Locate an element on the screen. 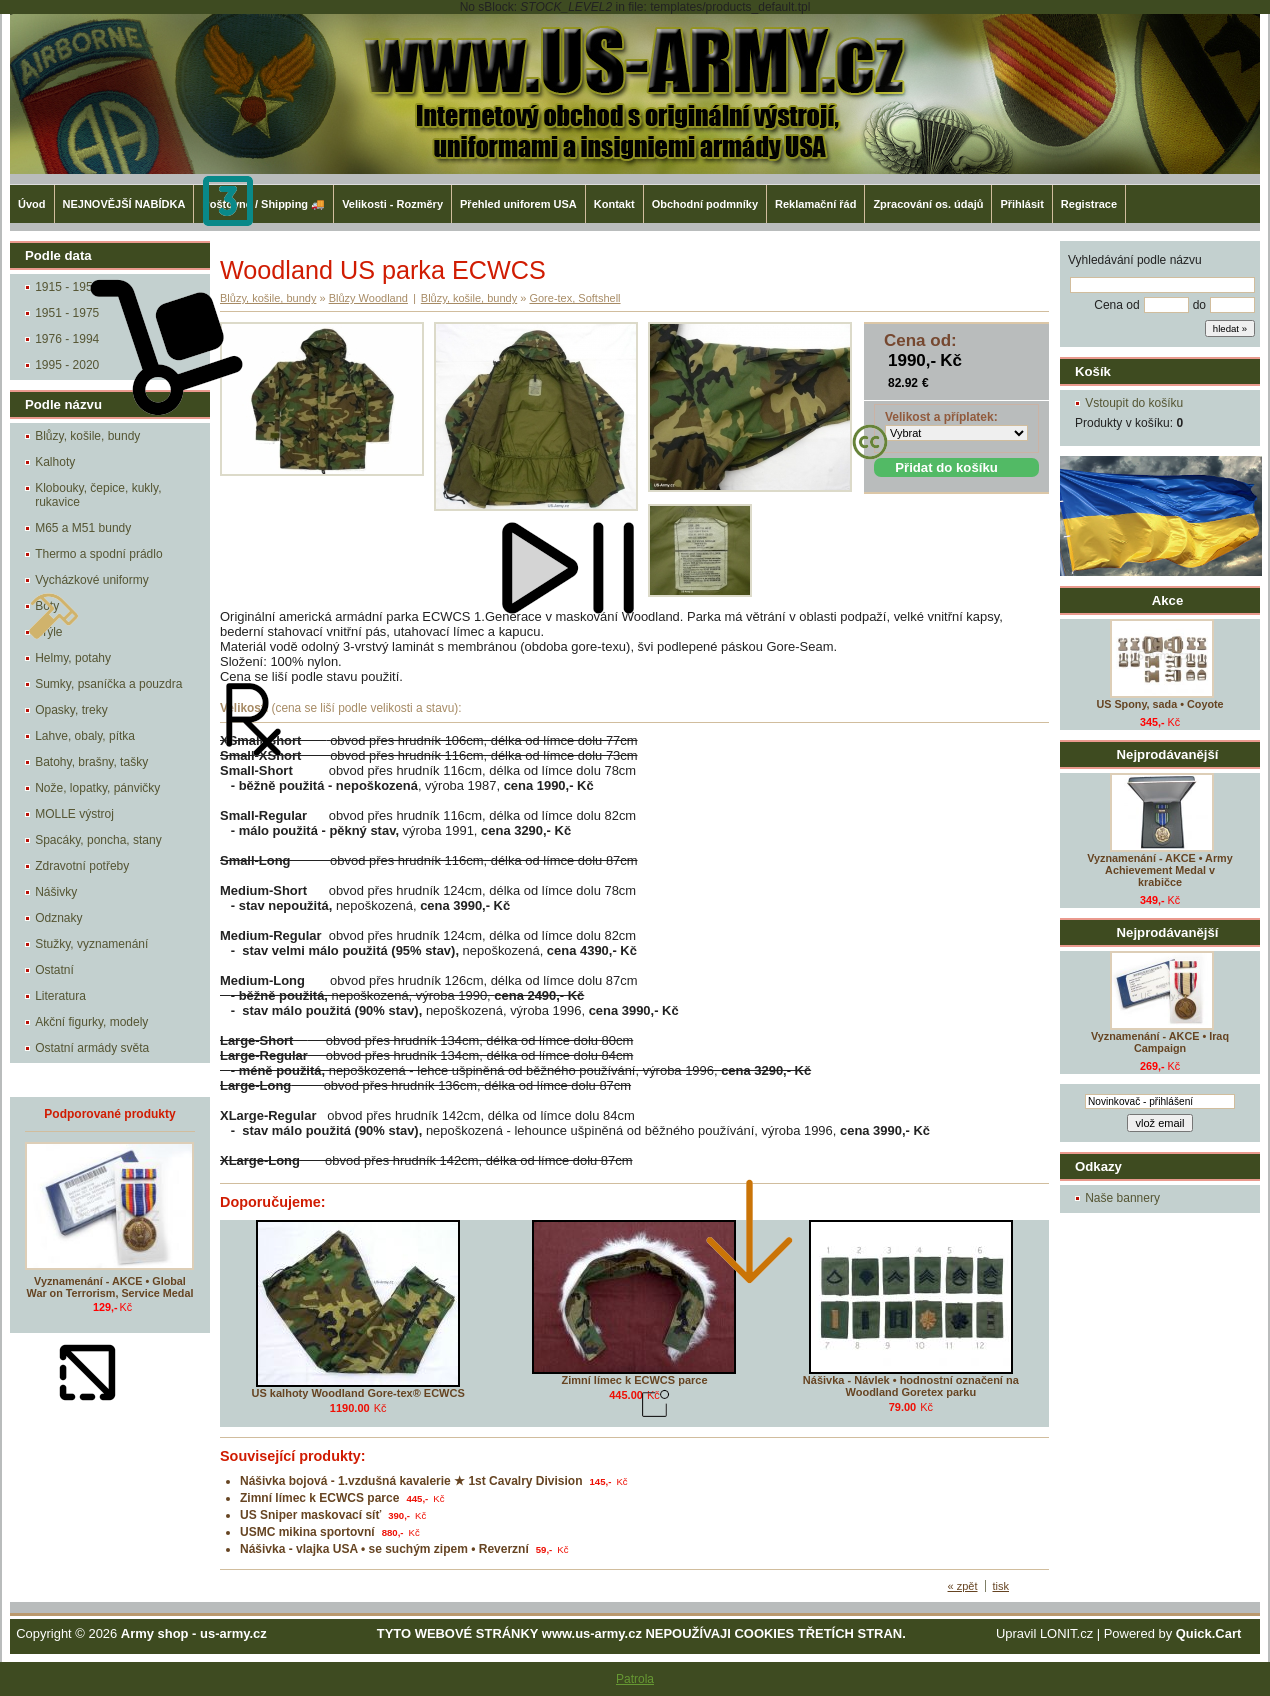  indicates step three in a numbered sequence is located at coordinates (228, 201).